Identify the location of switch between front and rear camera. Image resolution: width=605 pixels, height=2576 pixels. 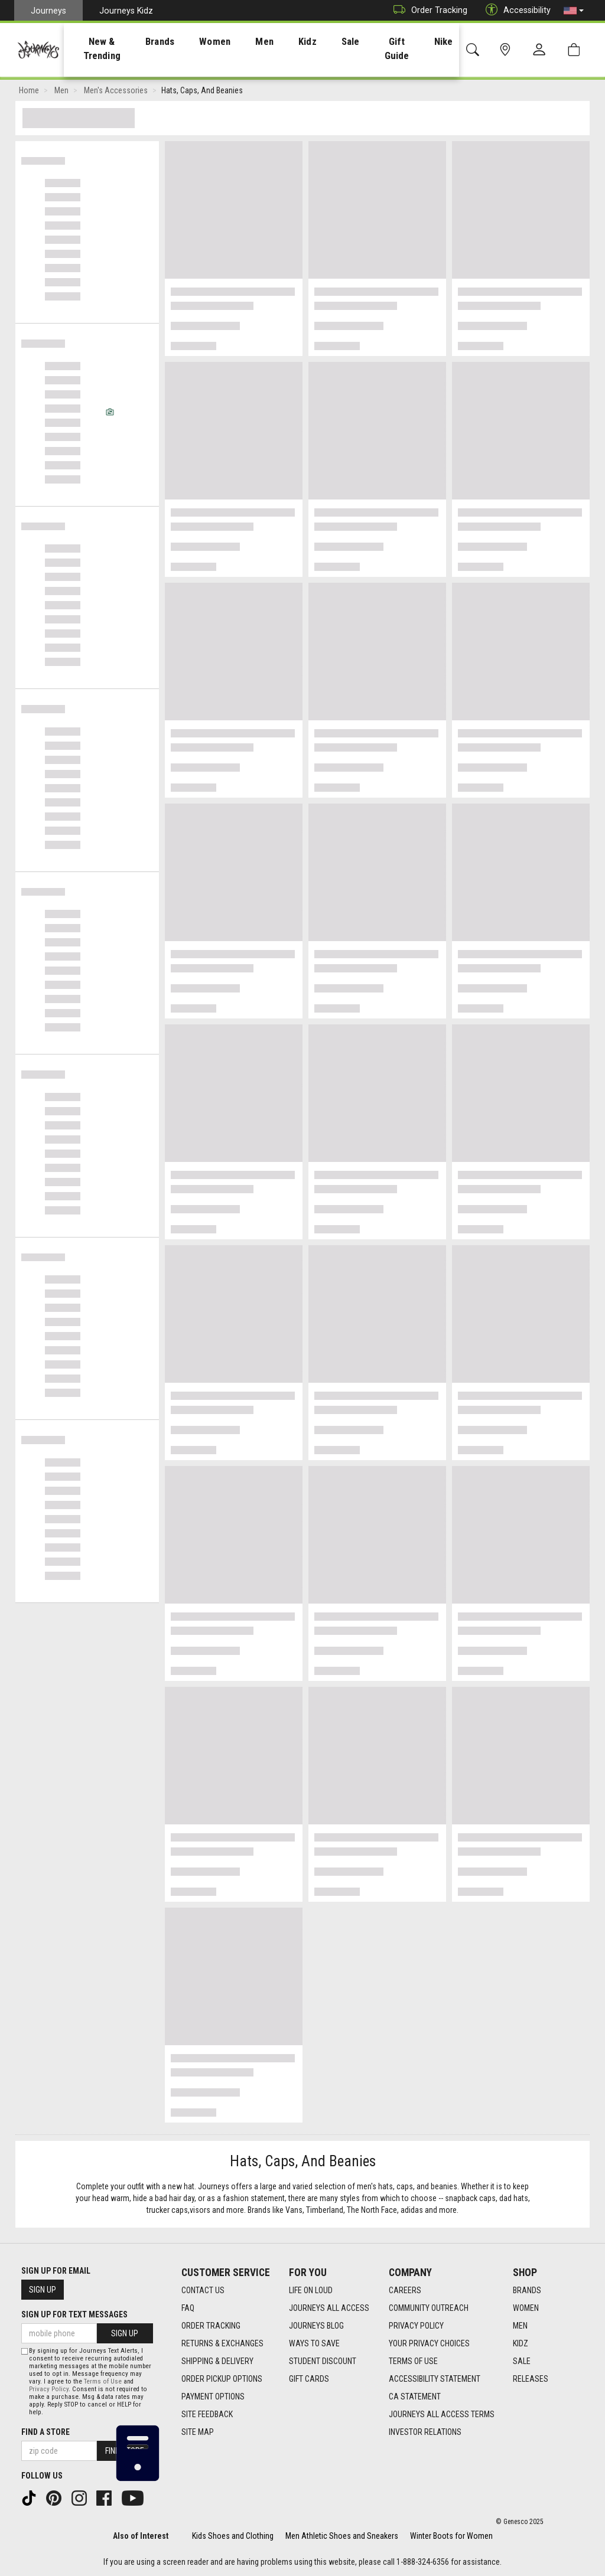
(110, 412).